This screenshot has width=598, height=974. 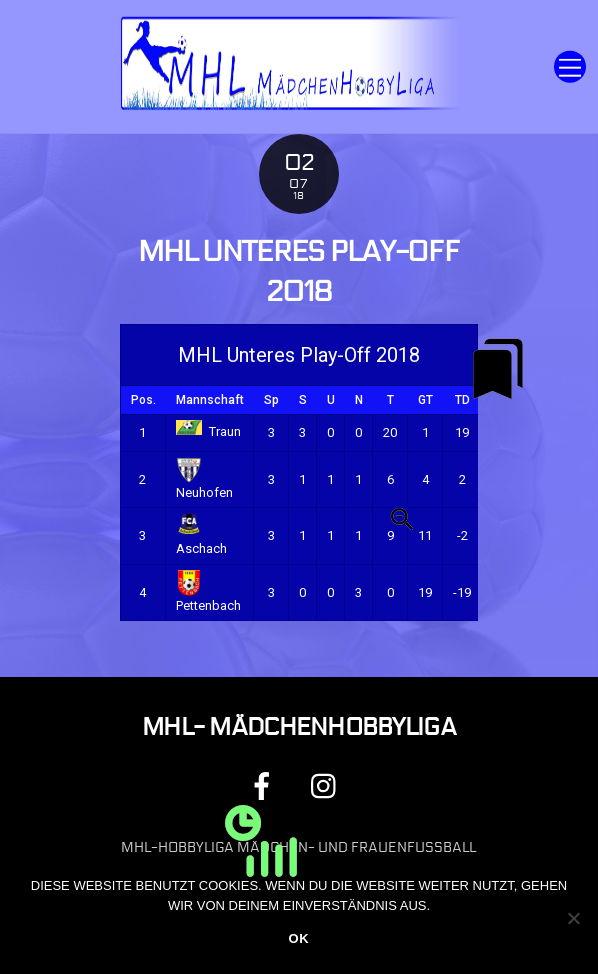 I want to click on view data visualization or infographic, so click(x=261, y=841).